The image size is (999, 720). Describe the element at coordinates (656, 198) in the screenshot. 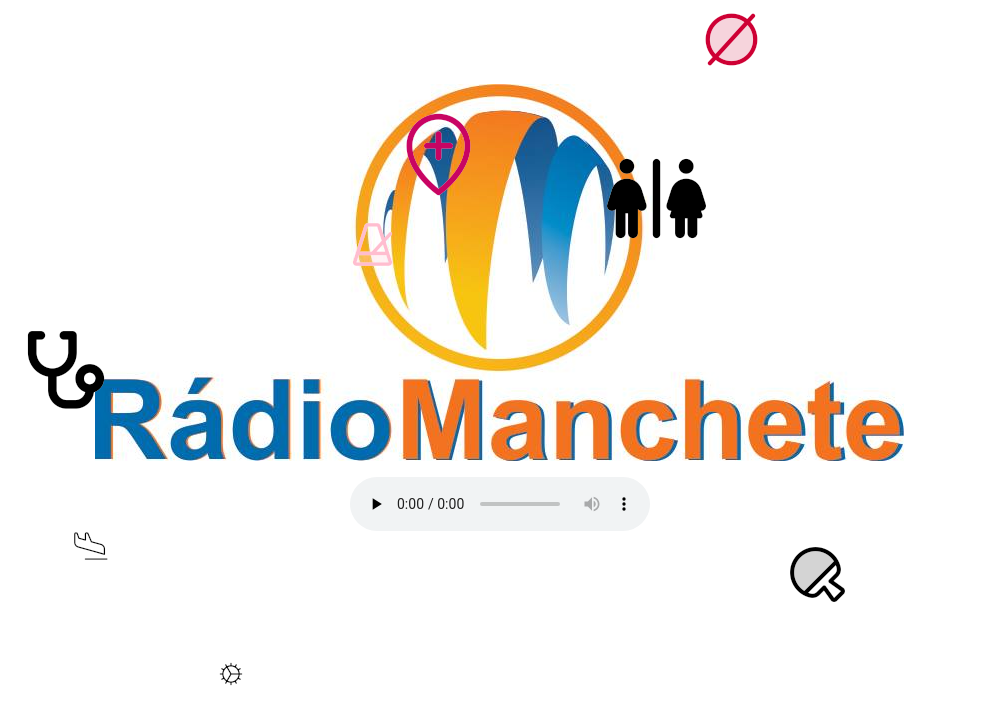

I see `locate nearby restrooms` at that location.